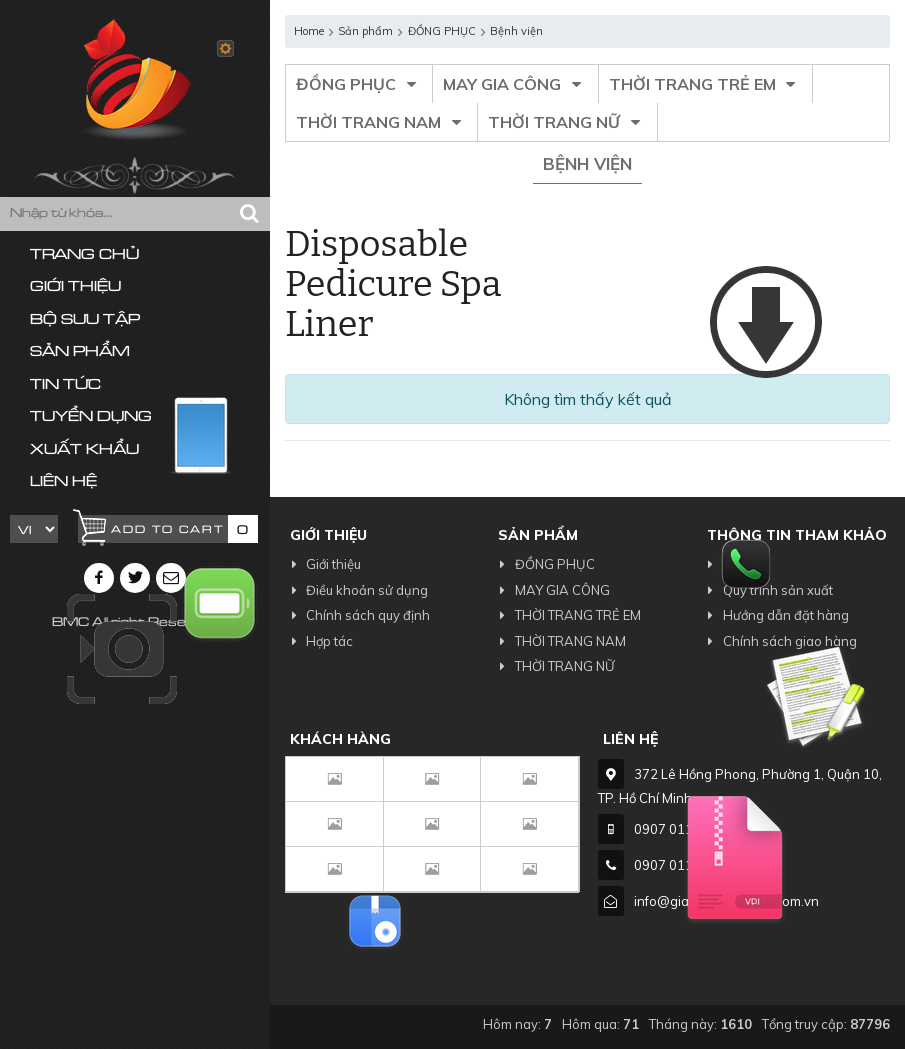  What do you see at coordinates (735, 860) in the screenshot?
I see `a virtualbox virtual disk image file` at bounding box center [735, 860].